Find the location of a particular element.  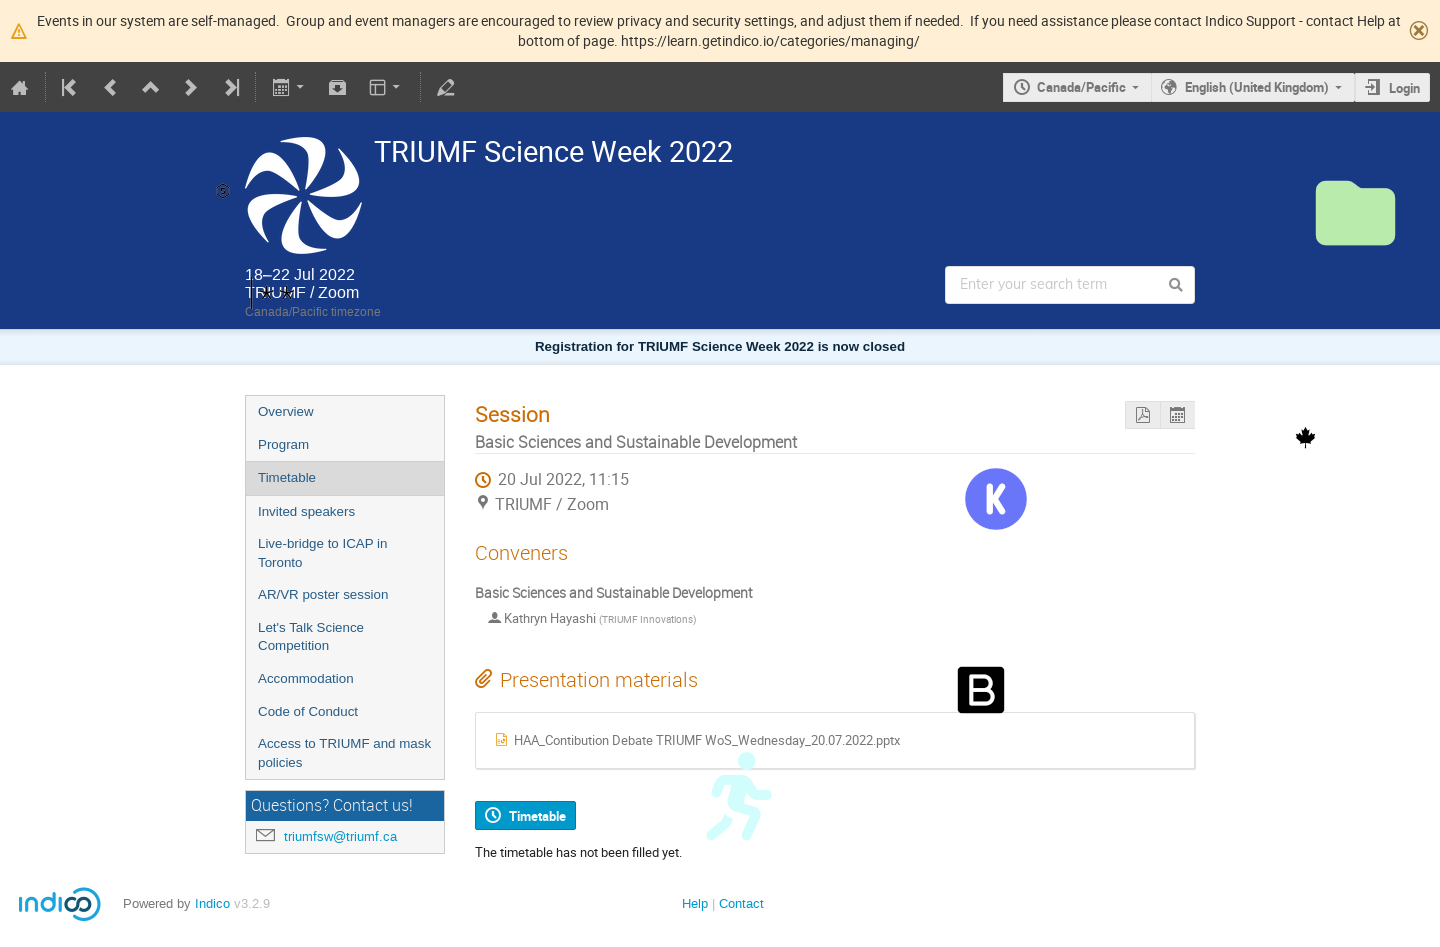

open folder to view contents is located at coordinates (1355, 215).